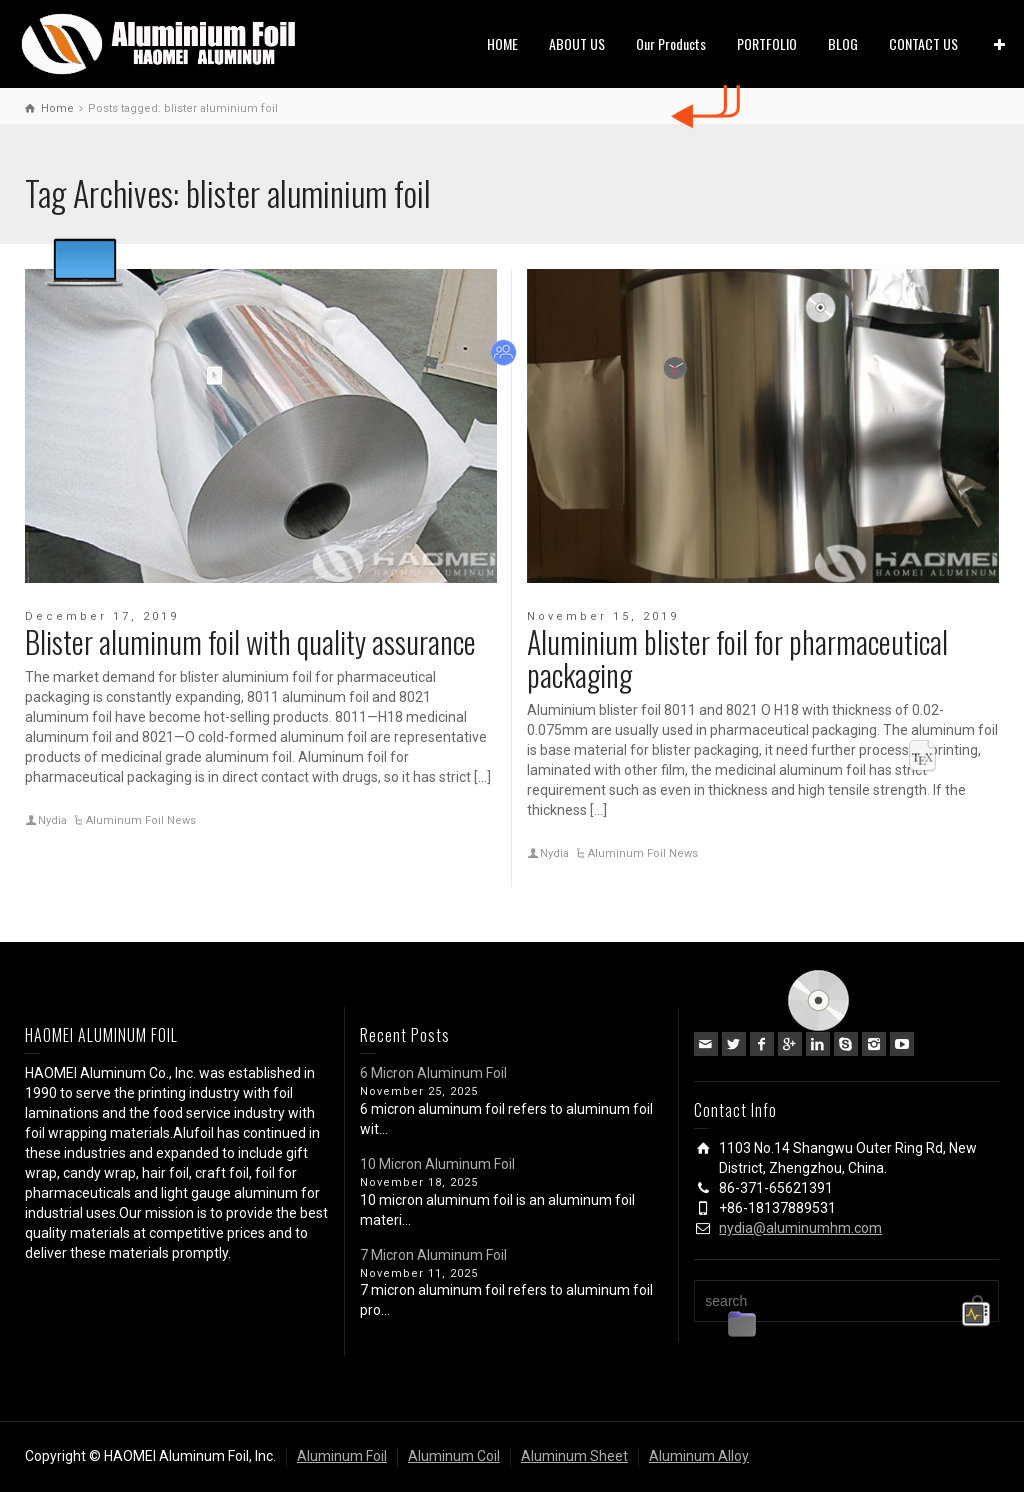 Image resolution: width=1024 pixels, height=1492 pixels. What do you see at coordinates (922, 755) in the screenshot?
I see `a LaTeX or TeX document file` at bounding box center [922, 755].